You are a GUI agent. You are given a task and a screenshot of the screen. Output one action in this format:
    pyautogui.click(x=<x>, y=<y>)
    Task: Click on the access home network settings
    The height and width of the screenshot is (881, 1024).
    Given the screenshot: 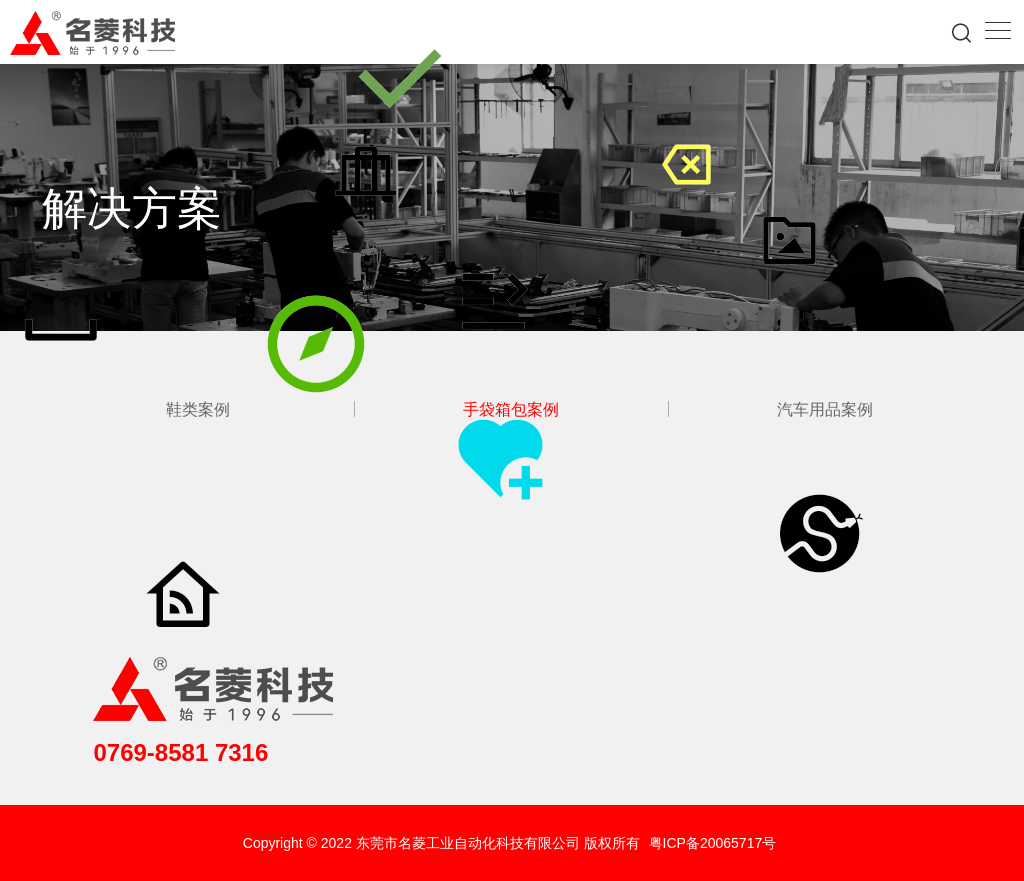 What is the action you would take?
    pyautogui.click(x=183, y=597)
    